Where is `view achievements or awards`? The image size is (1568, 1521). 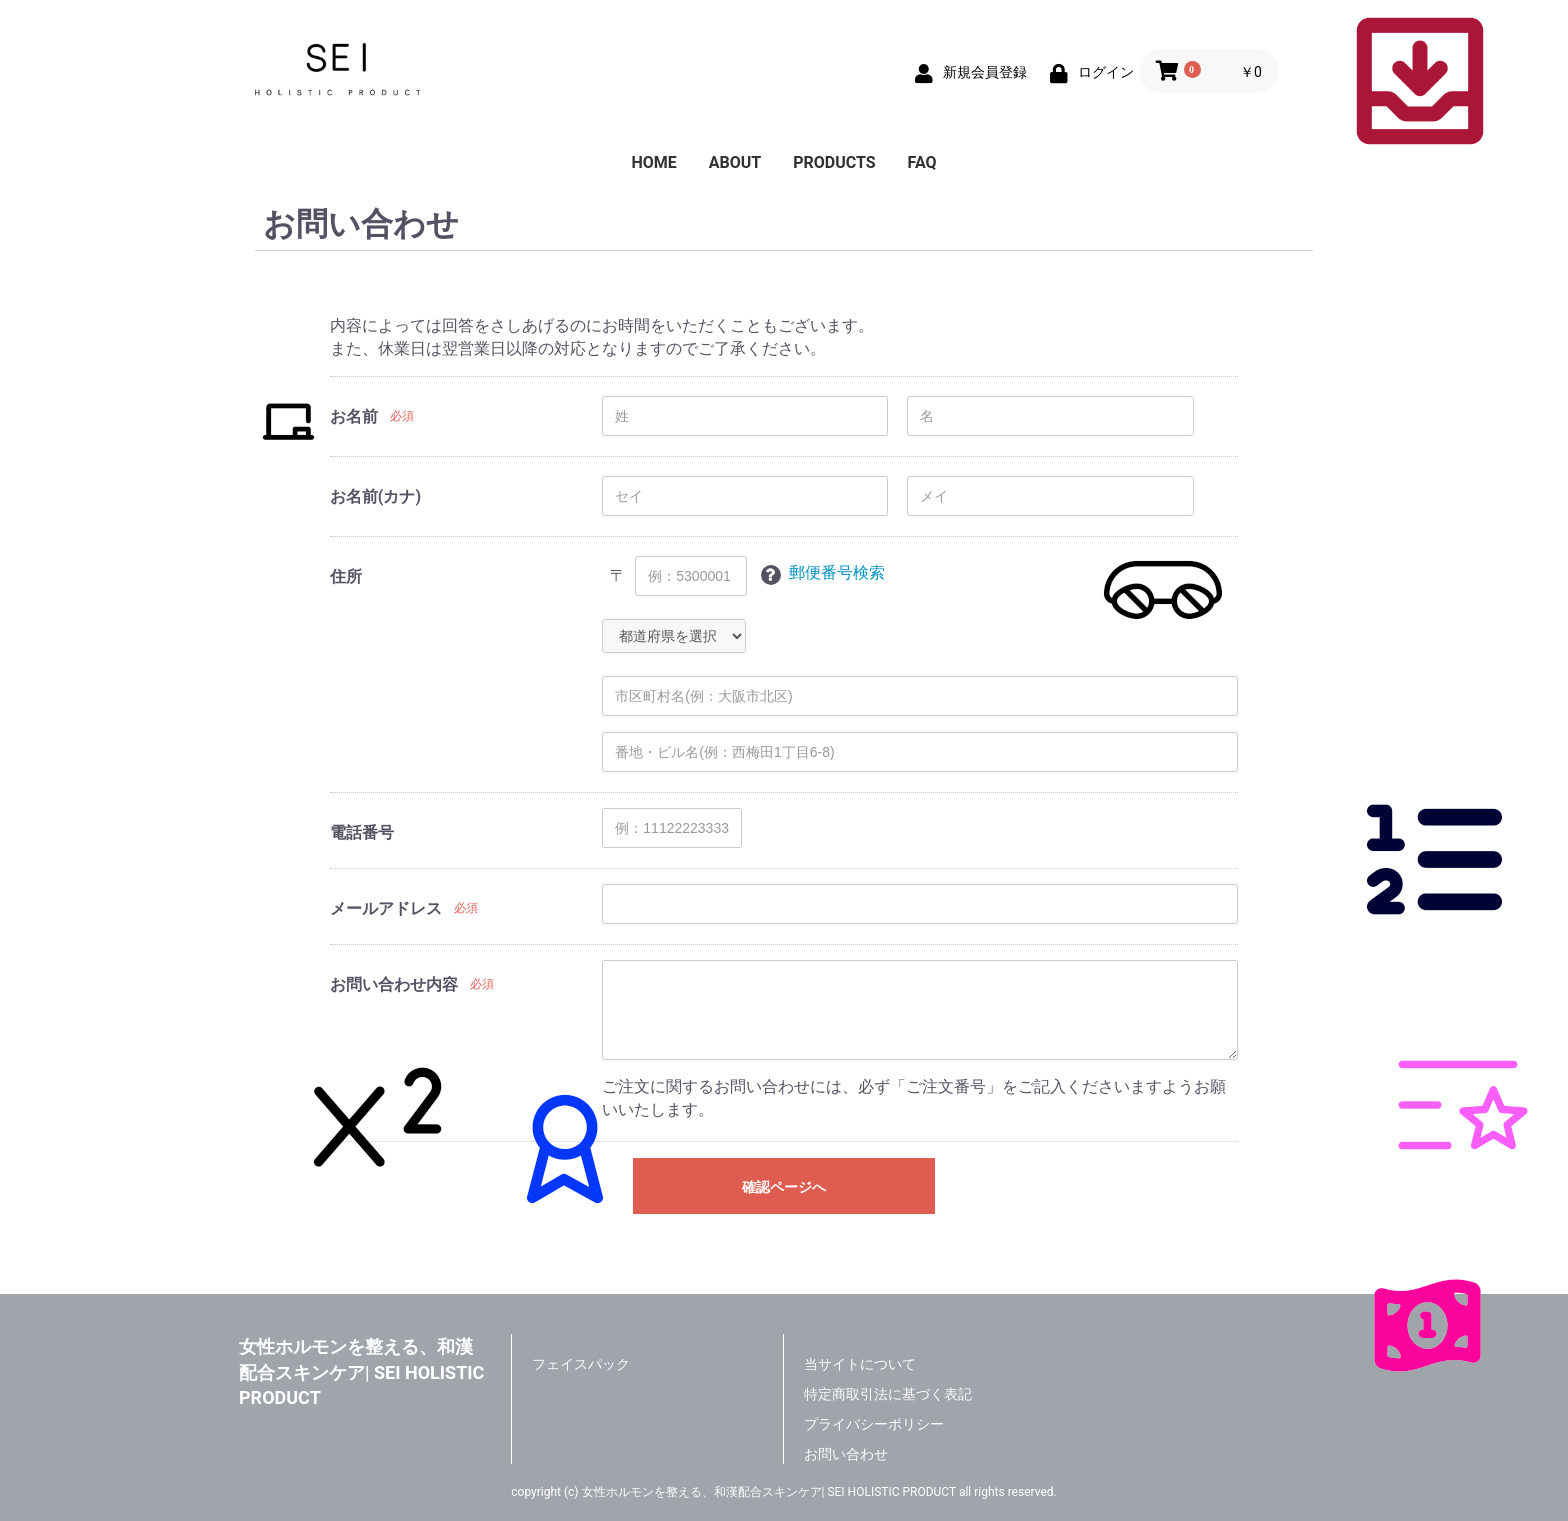
view achievements or awards is located at coordinates (565, 1149).